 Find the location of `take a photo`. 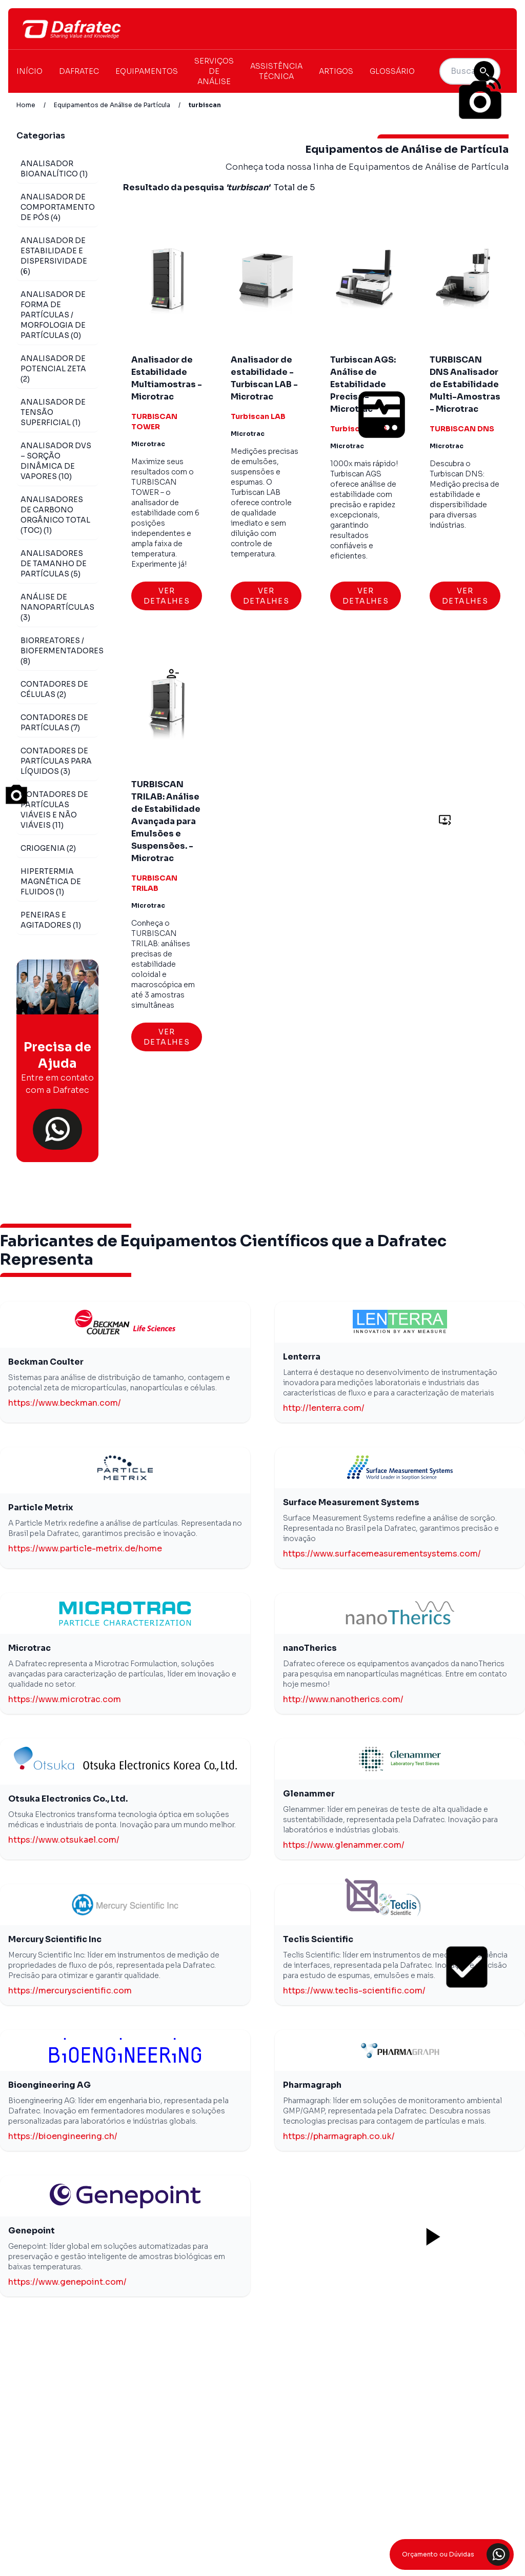

take a photo is located at coordinates (16, 795).